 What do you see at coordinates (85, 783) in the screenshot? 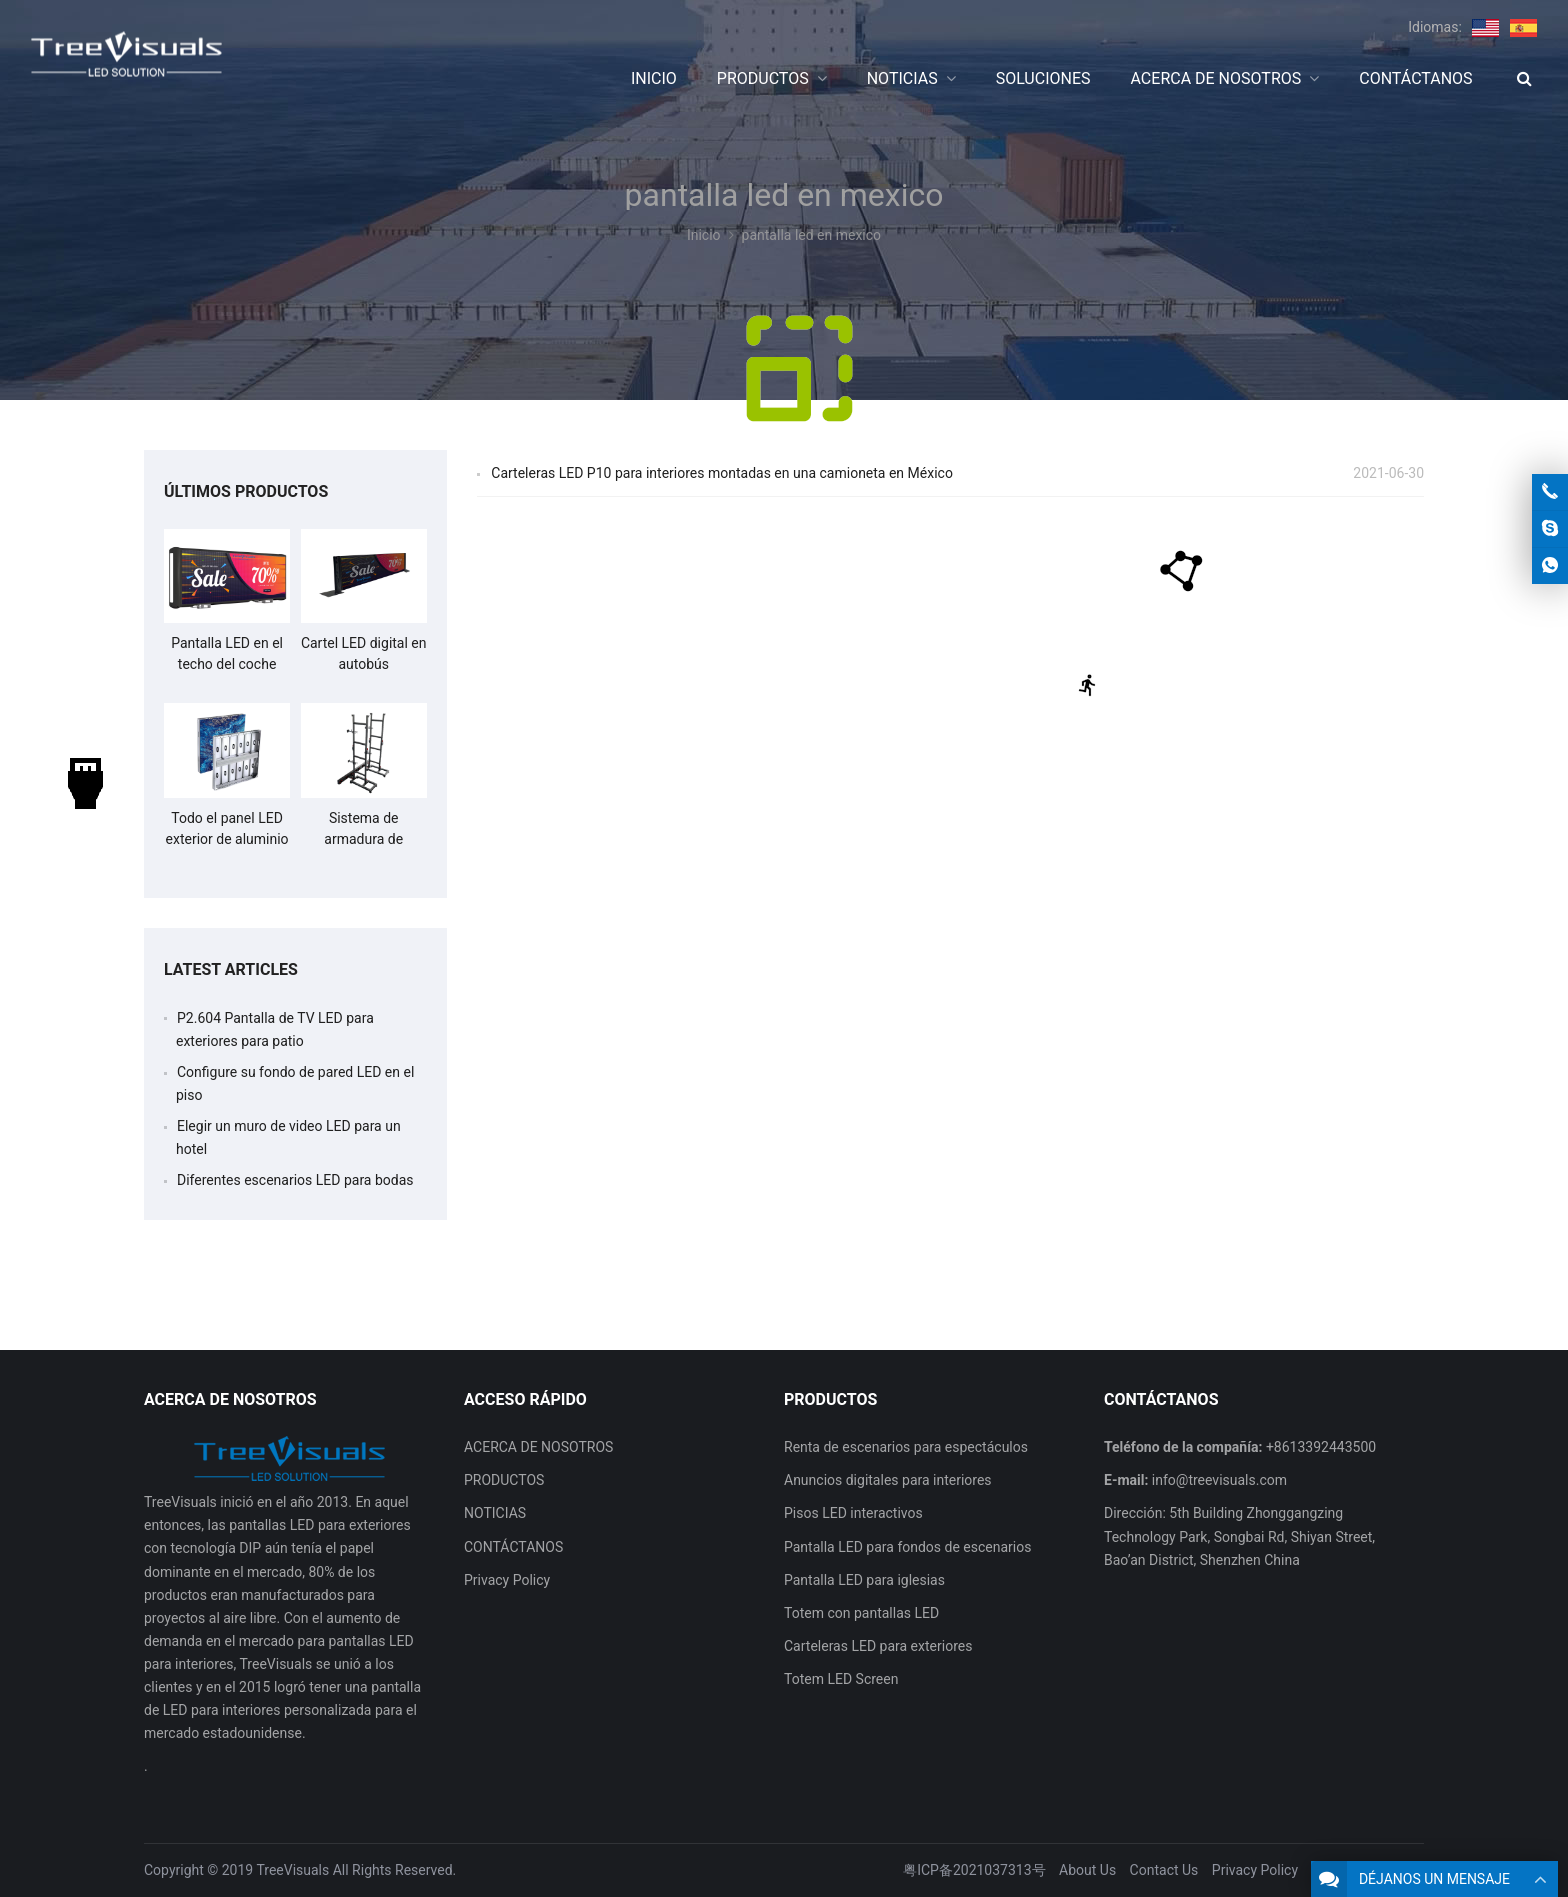
I see `configure HDMI input settings` at bounding box center [85, 783].